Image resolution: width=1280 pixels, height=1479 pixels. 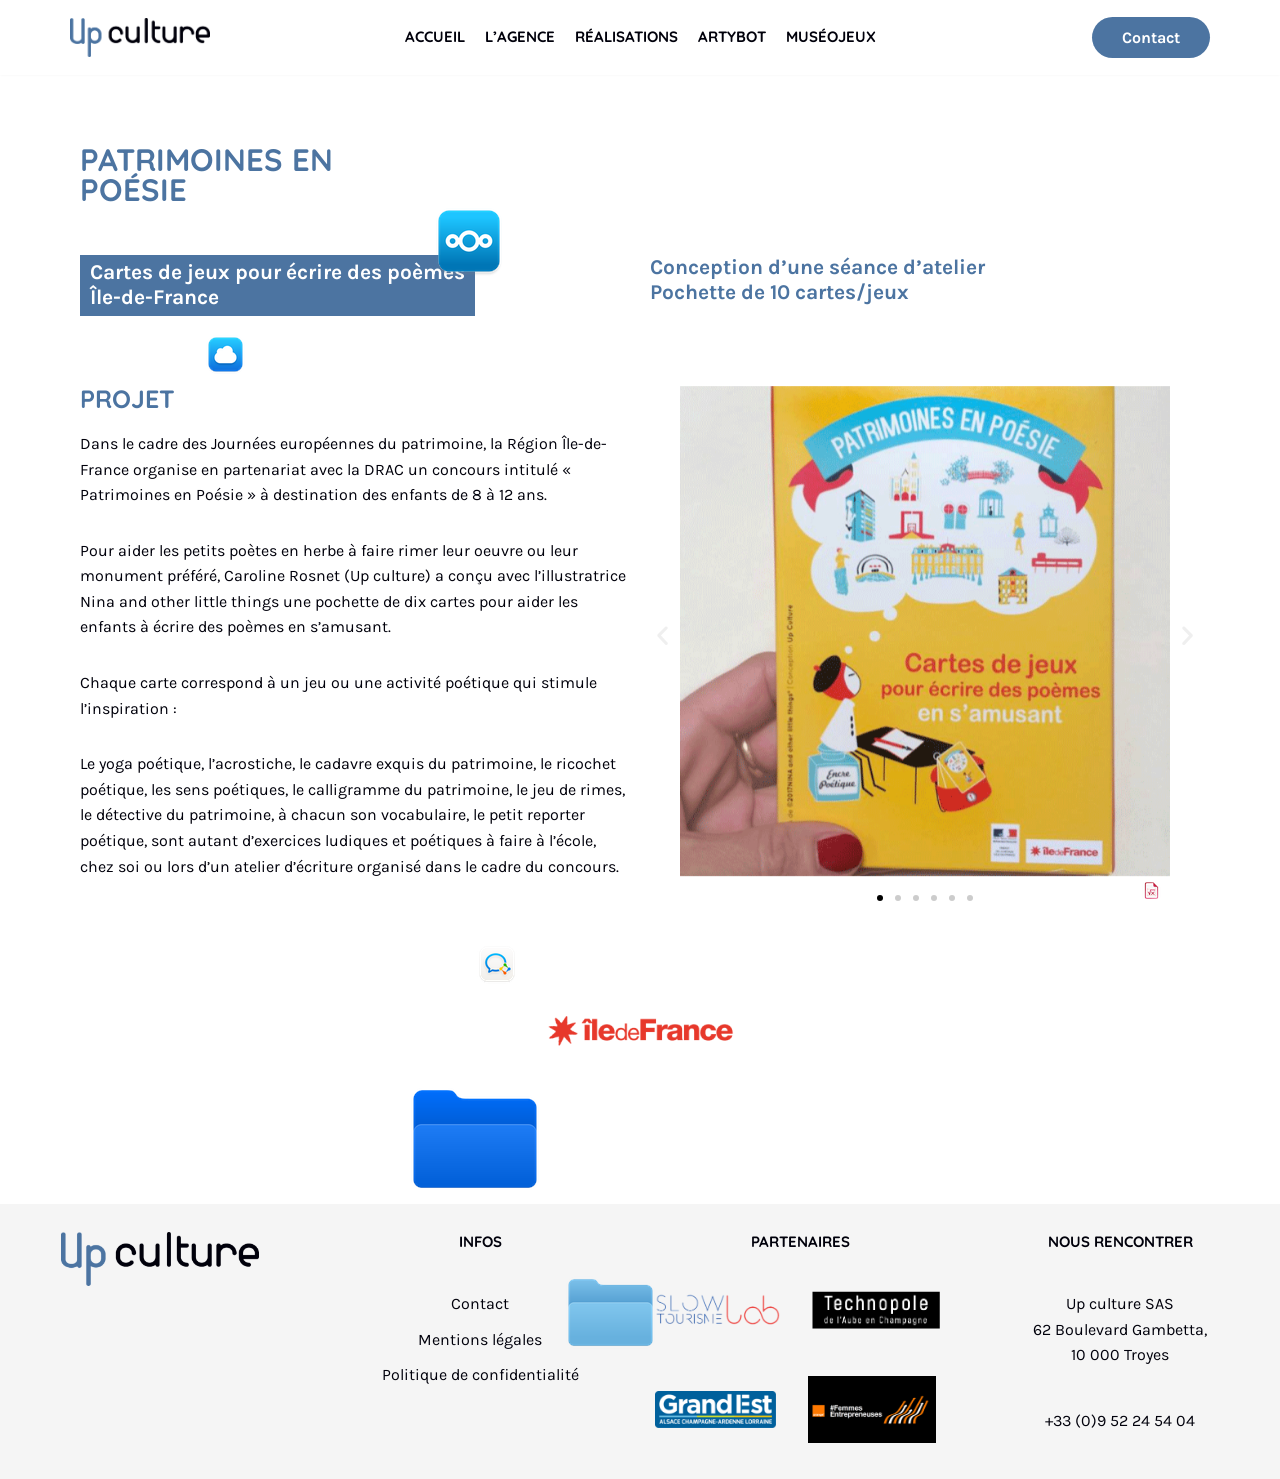 I want to click on open an opendocument formula file, so click(x=1151, y=890).